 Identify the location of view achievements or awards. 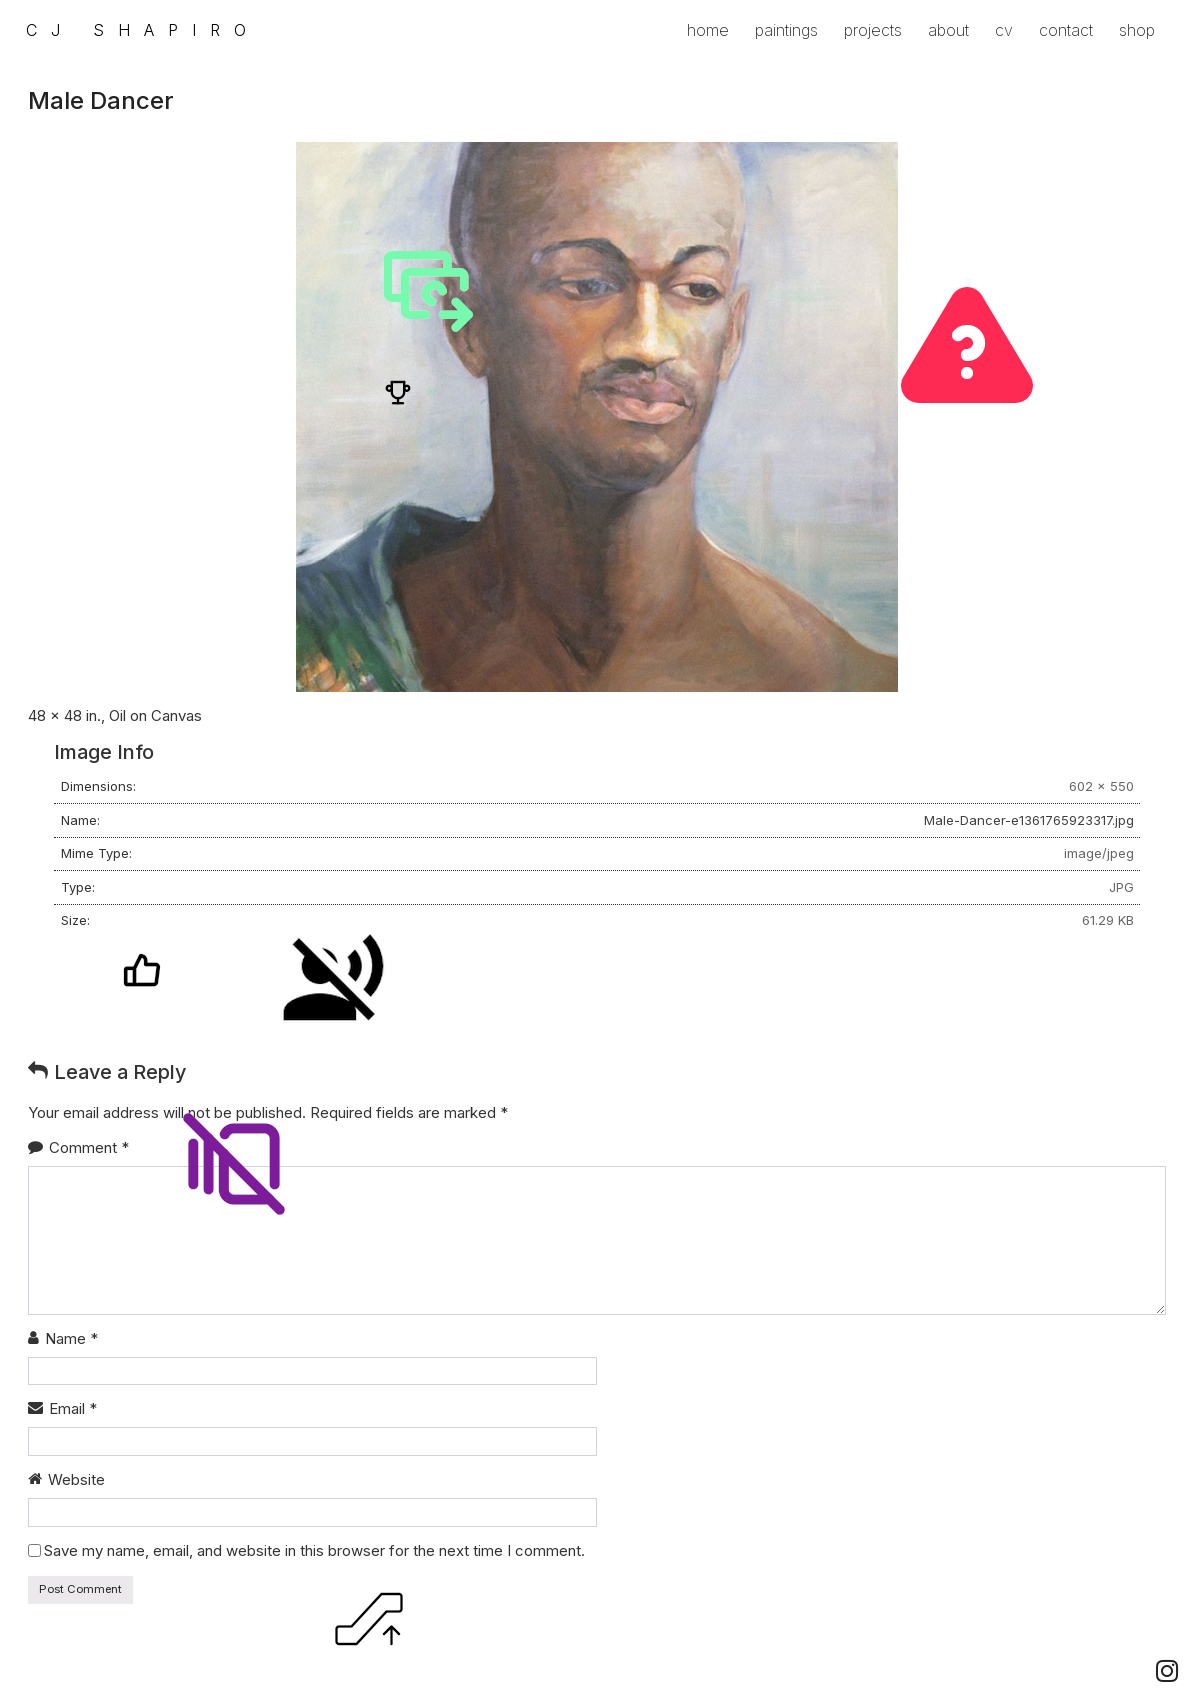
(398, 392).